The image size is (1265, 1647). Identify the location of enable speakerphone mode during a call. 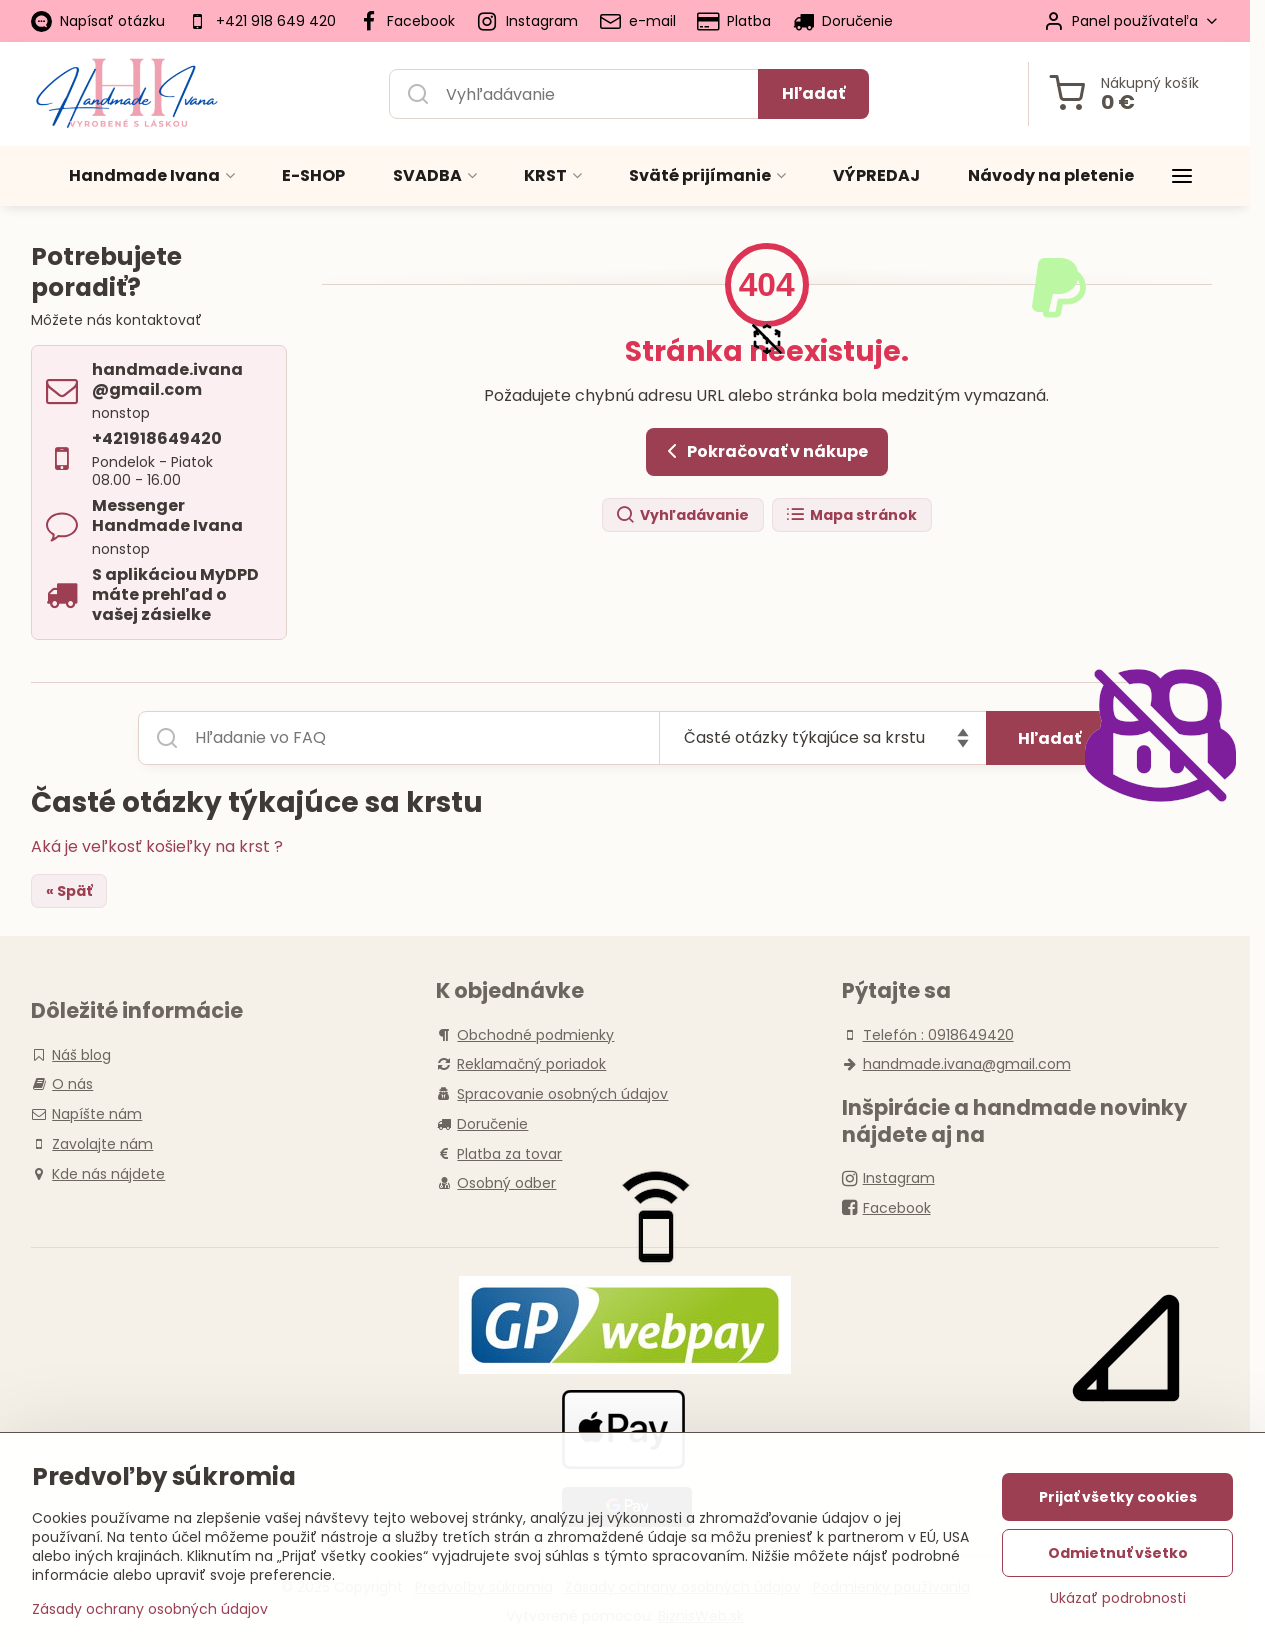
(656, 1219).